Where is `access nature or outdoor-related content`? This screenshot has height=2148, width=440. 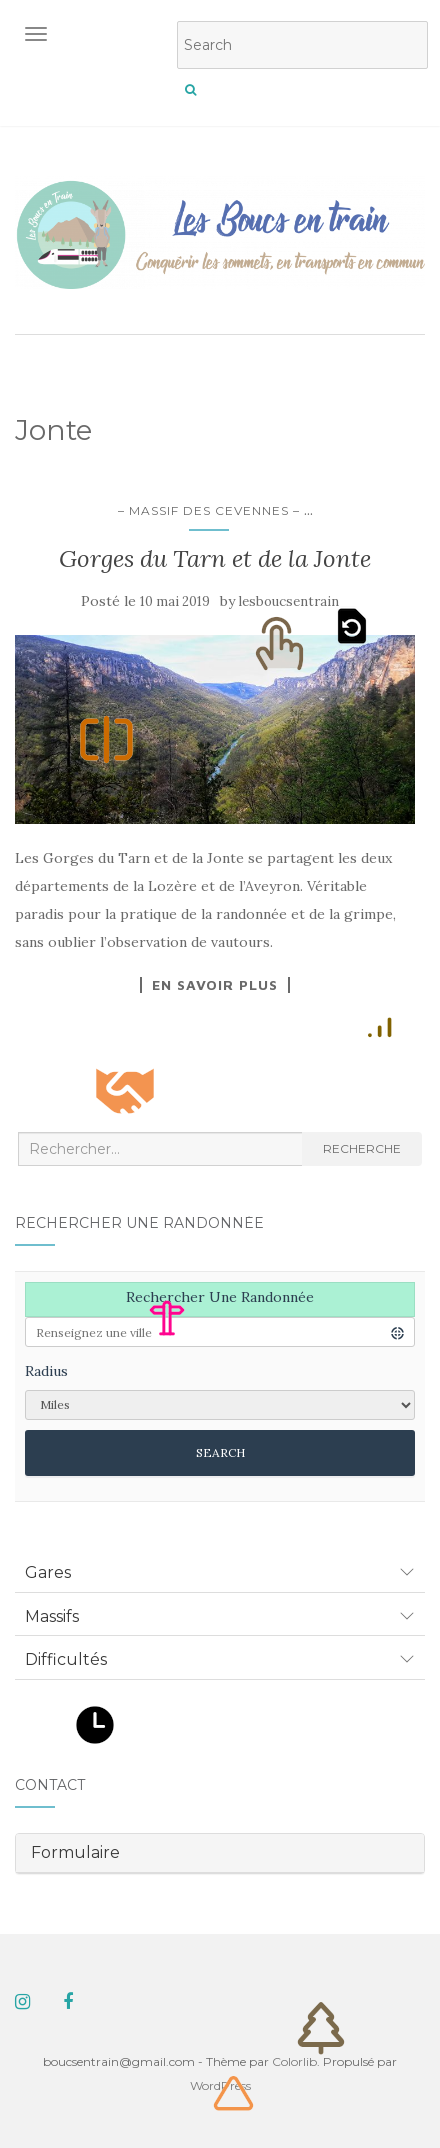
access nature or outdoor-related content is located at coordinates (321, 2027).